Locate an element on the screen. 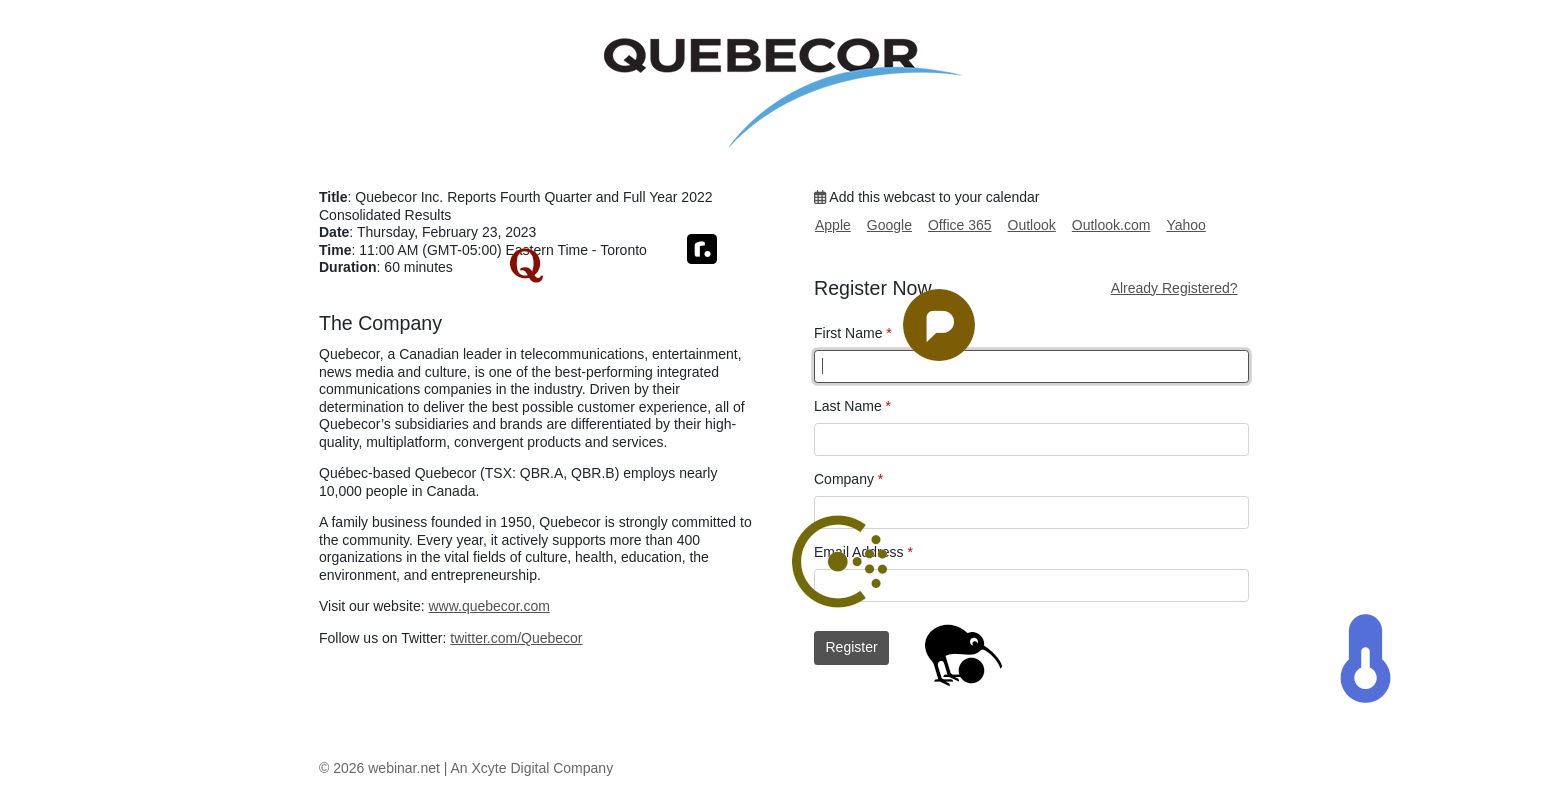 The width and height of the screenshot is (1568, 807). open the Pixelfed app is located at coordinates (939, 325).